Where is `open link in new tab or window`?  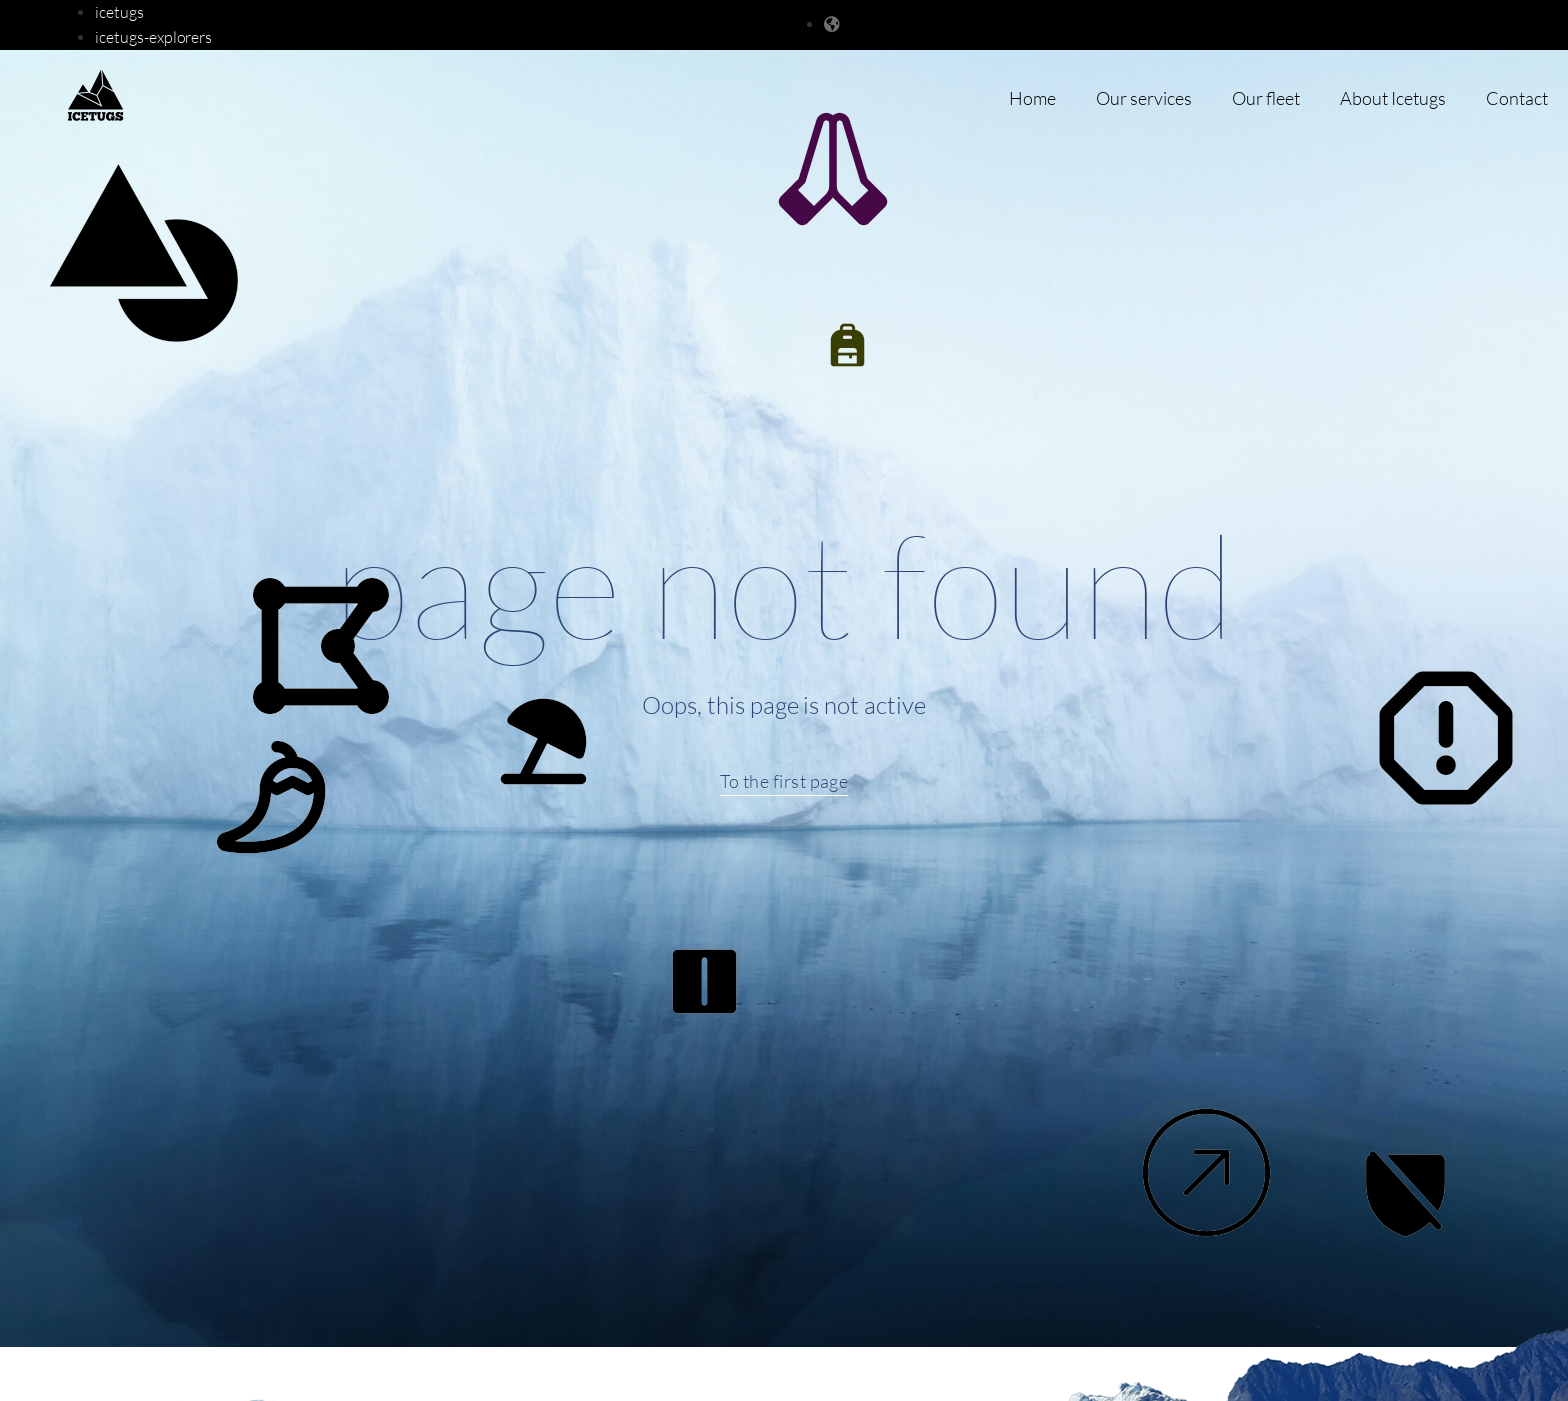
open link in new tab or window is located at coordinates (1206, 1172).